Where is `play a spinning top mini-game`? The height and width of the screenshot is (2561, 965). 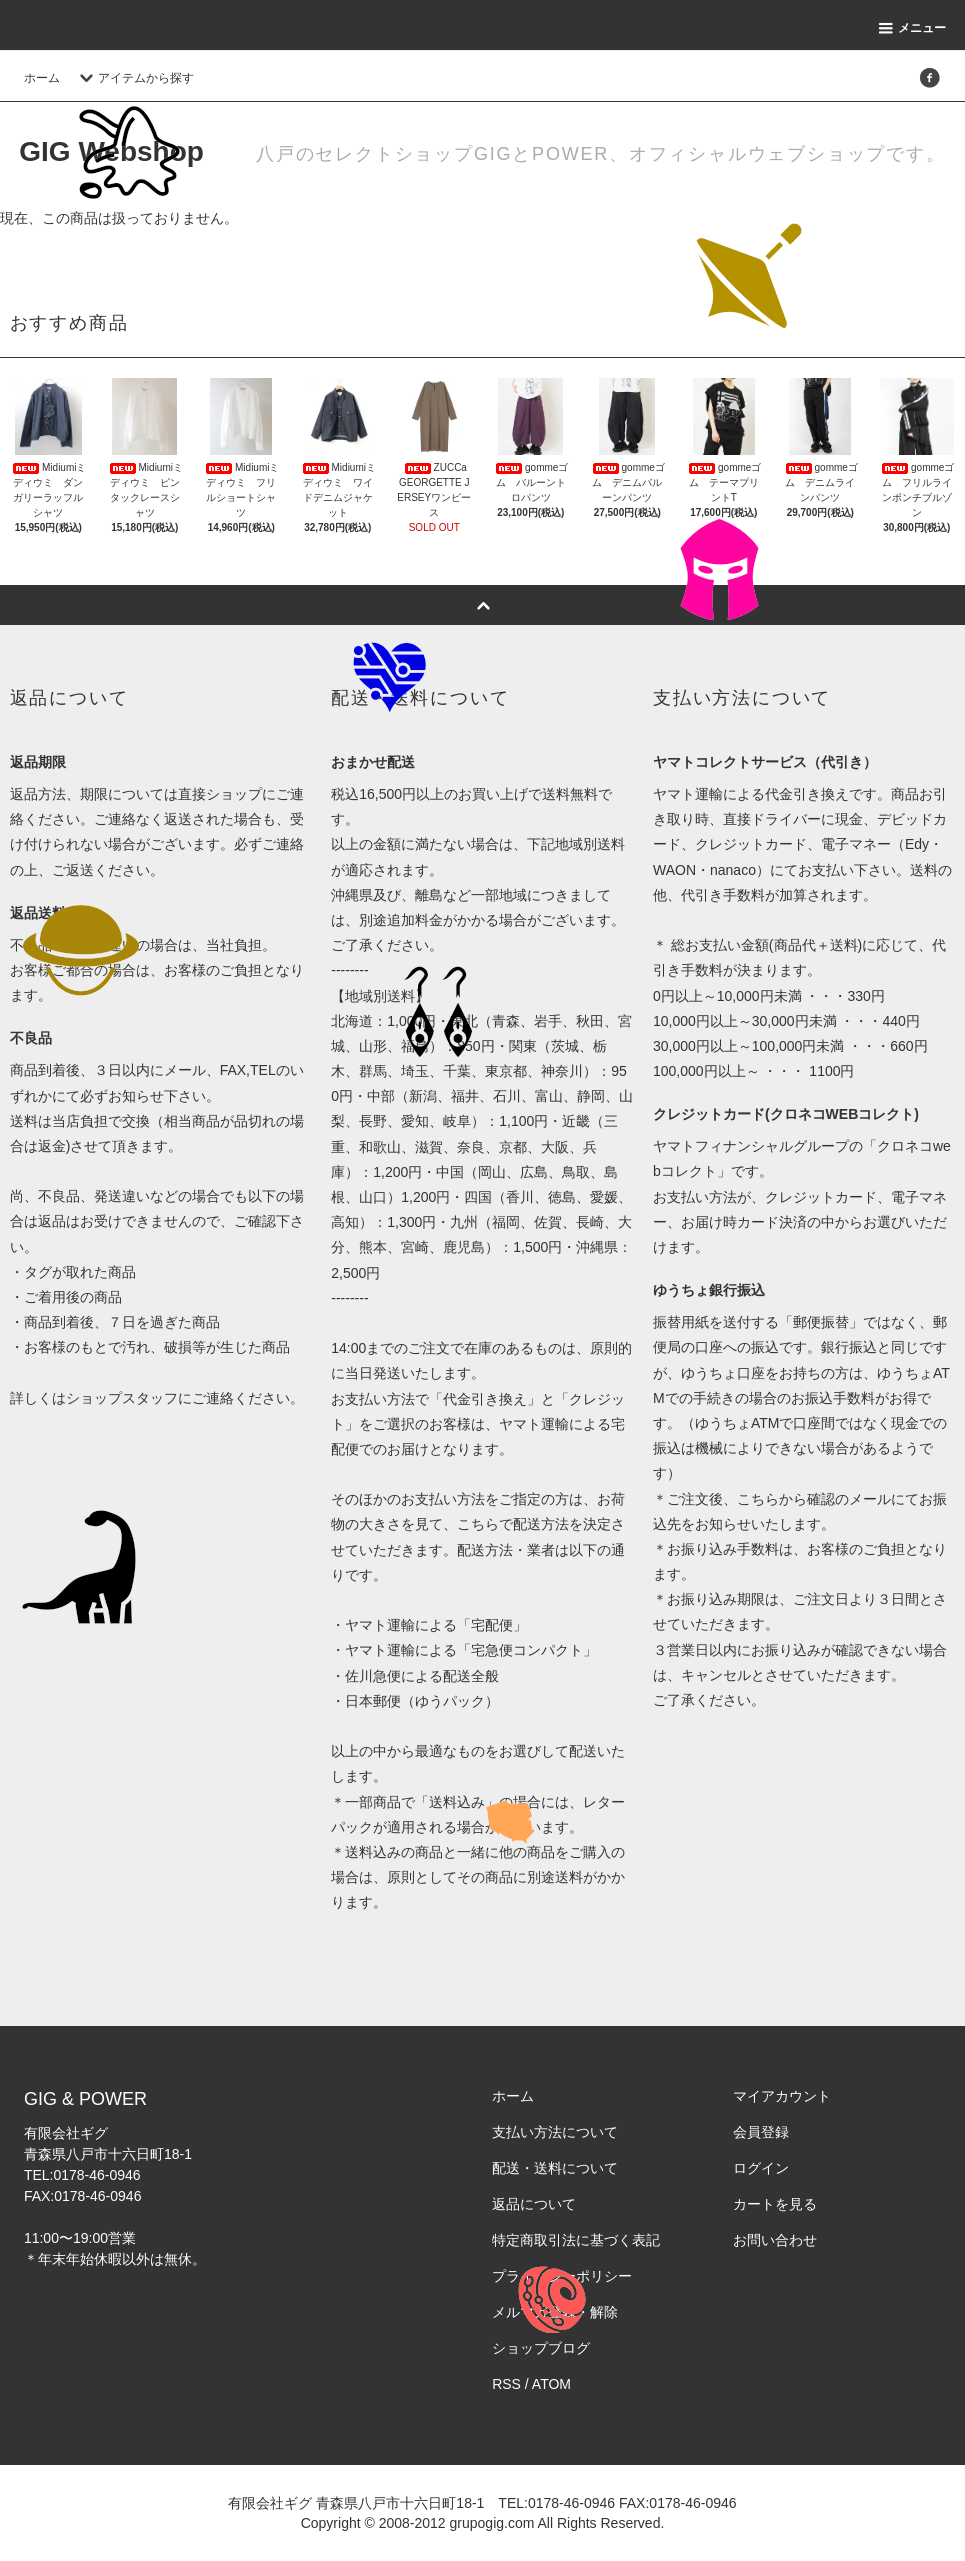
play a spinning top mini-game is located at coordinates (749, 276).